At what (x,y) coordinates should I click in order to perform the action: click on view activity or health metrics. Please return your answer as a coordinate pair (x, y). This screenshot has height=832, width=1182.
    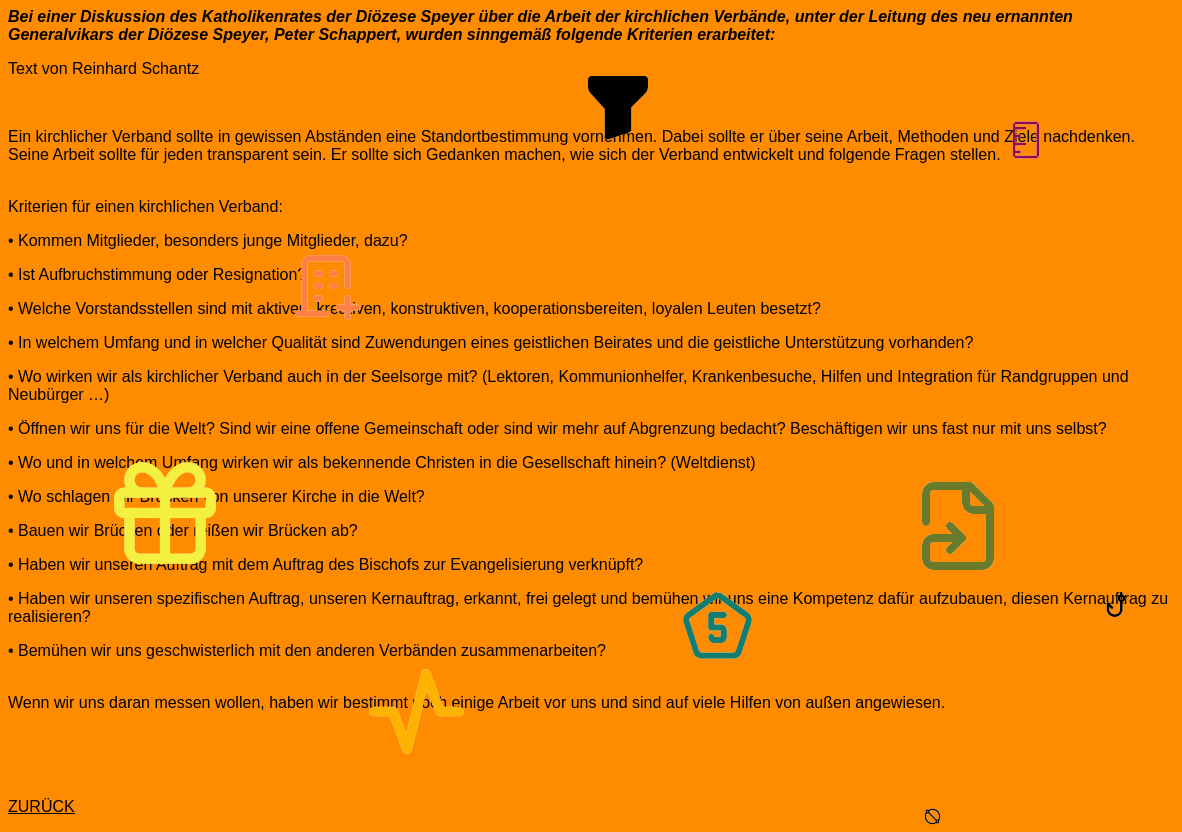
    Looking at the image, I should click on (416, 711).